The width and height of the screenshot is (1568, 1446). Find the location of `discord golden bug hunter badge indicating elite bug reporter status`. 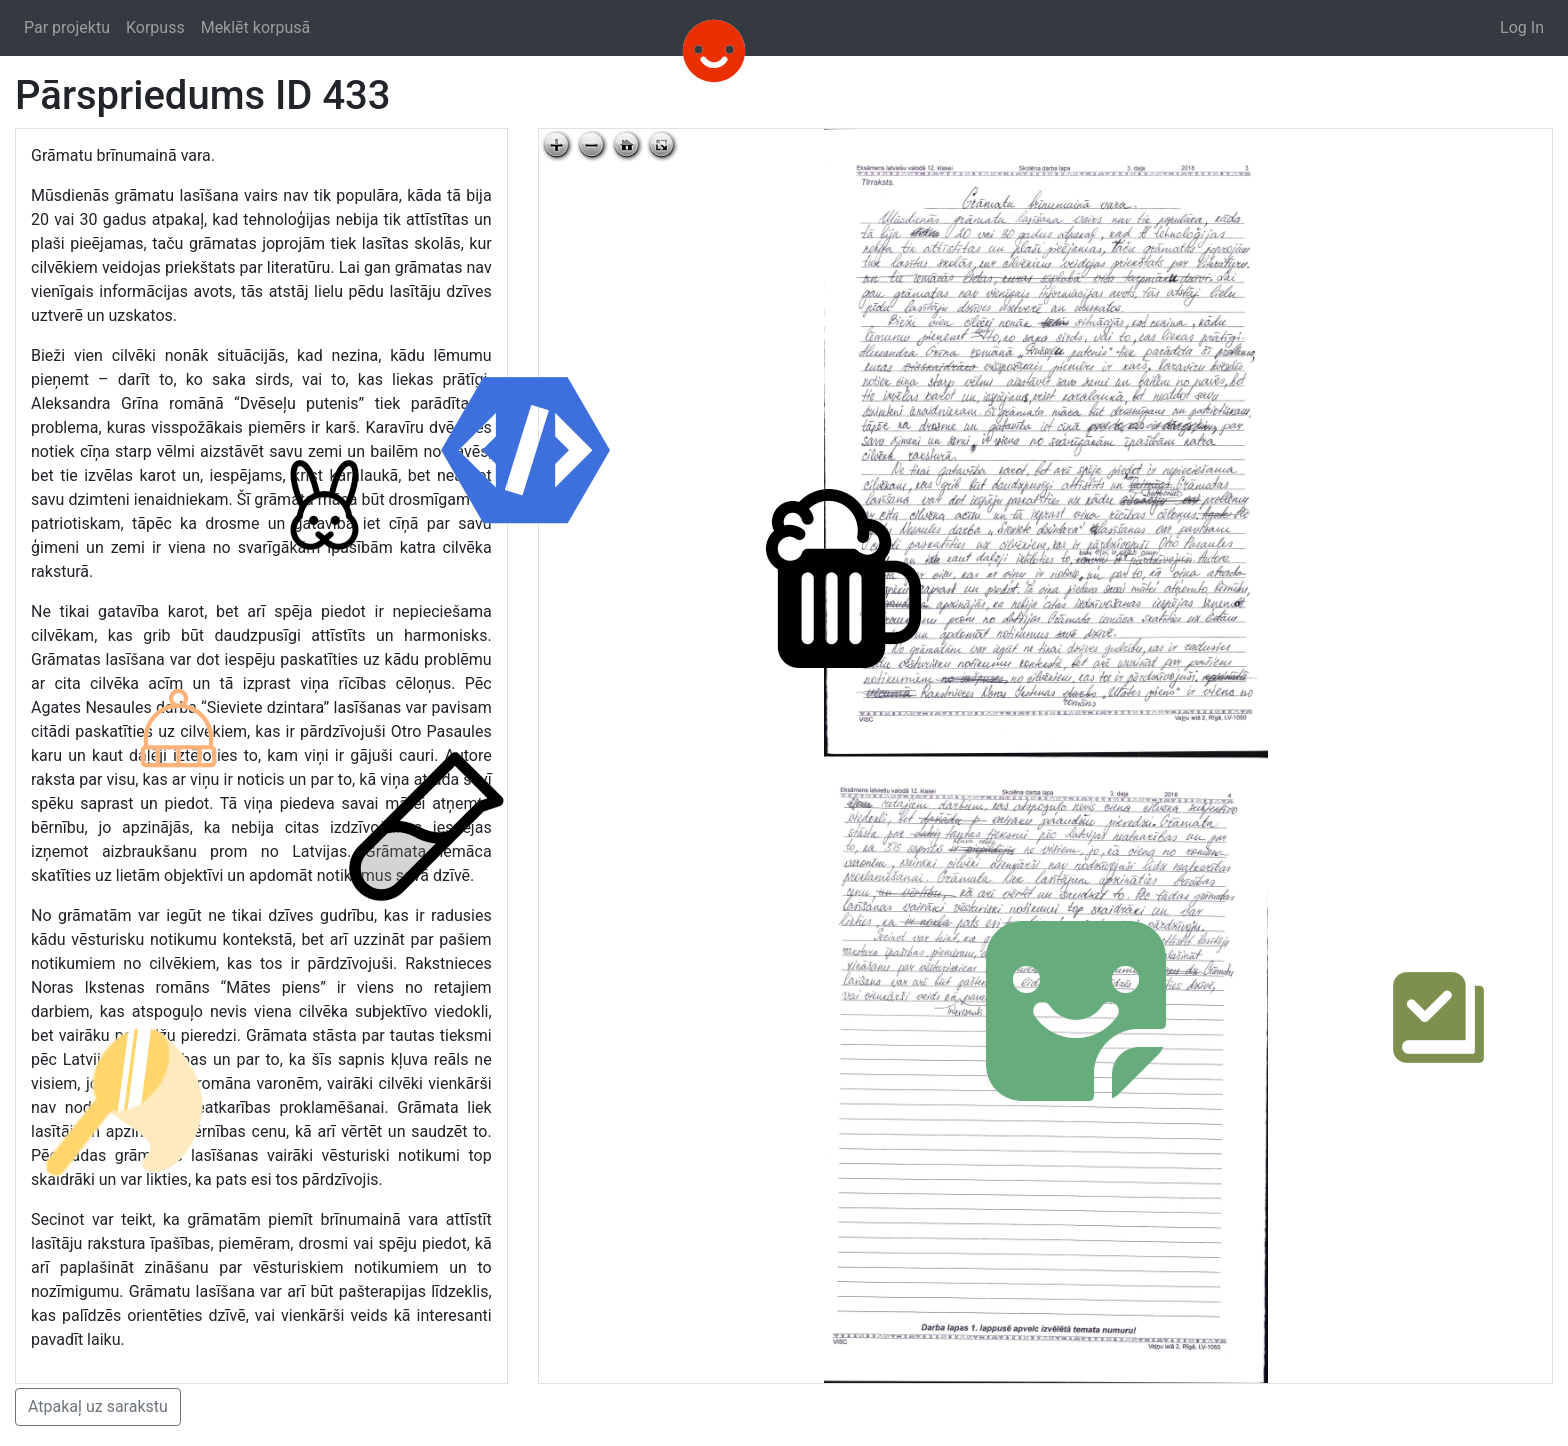

discord golden bug hunter badge indicating elite bug reporter status is located at coordinates (124, 1101).